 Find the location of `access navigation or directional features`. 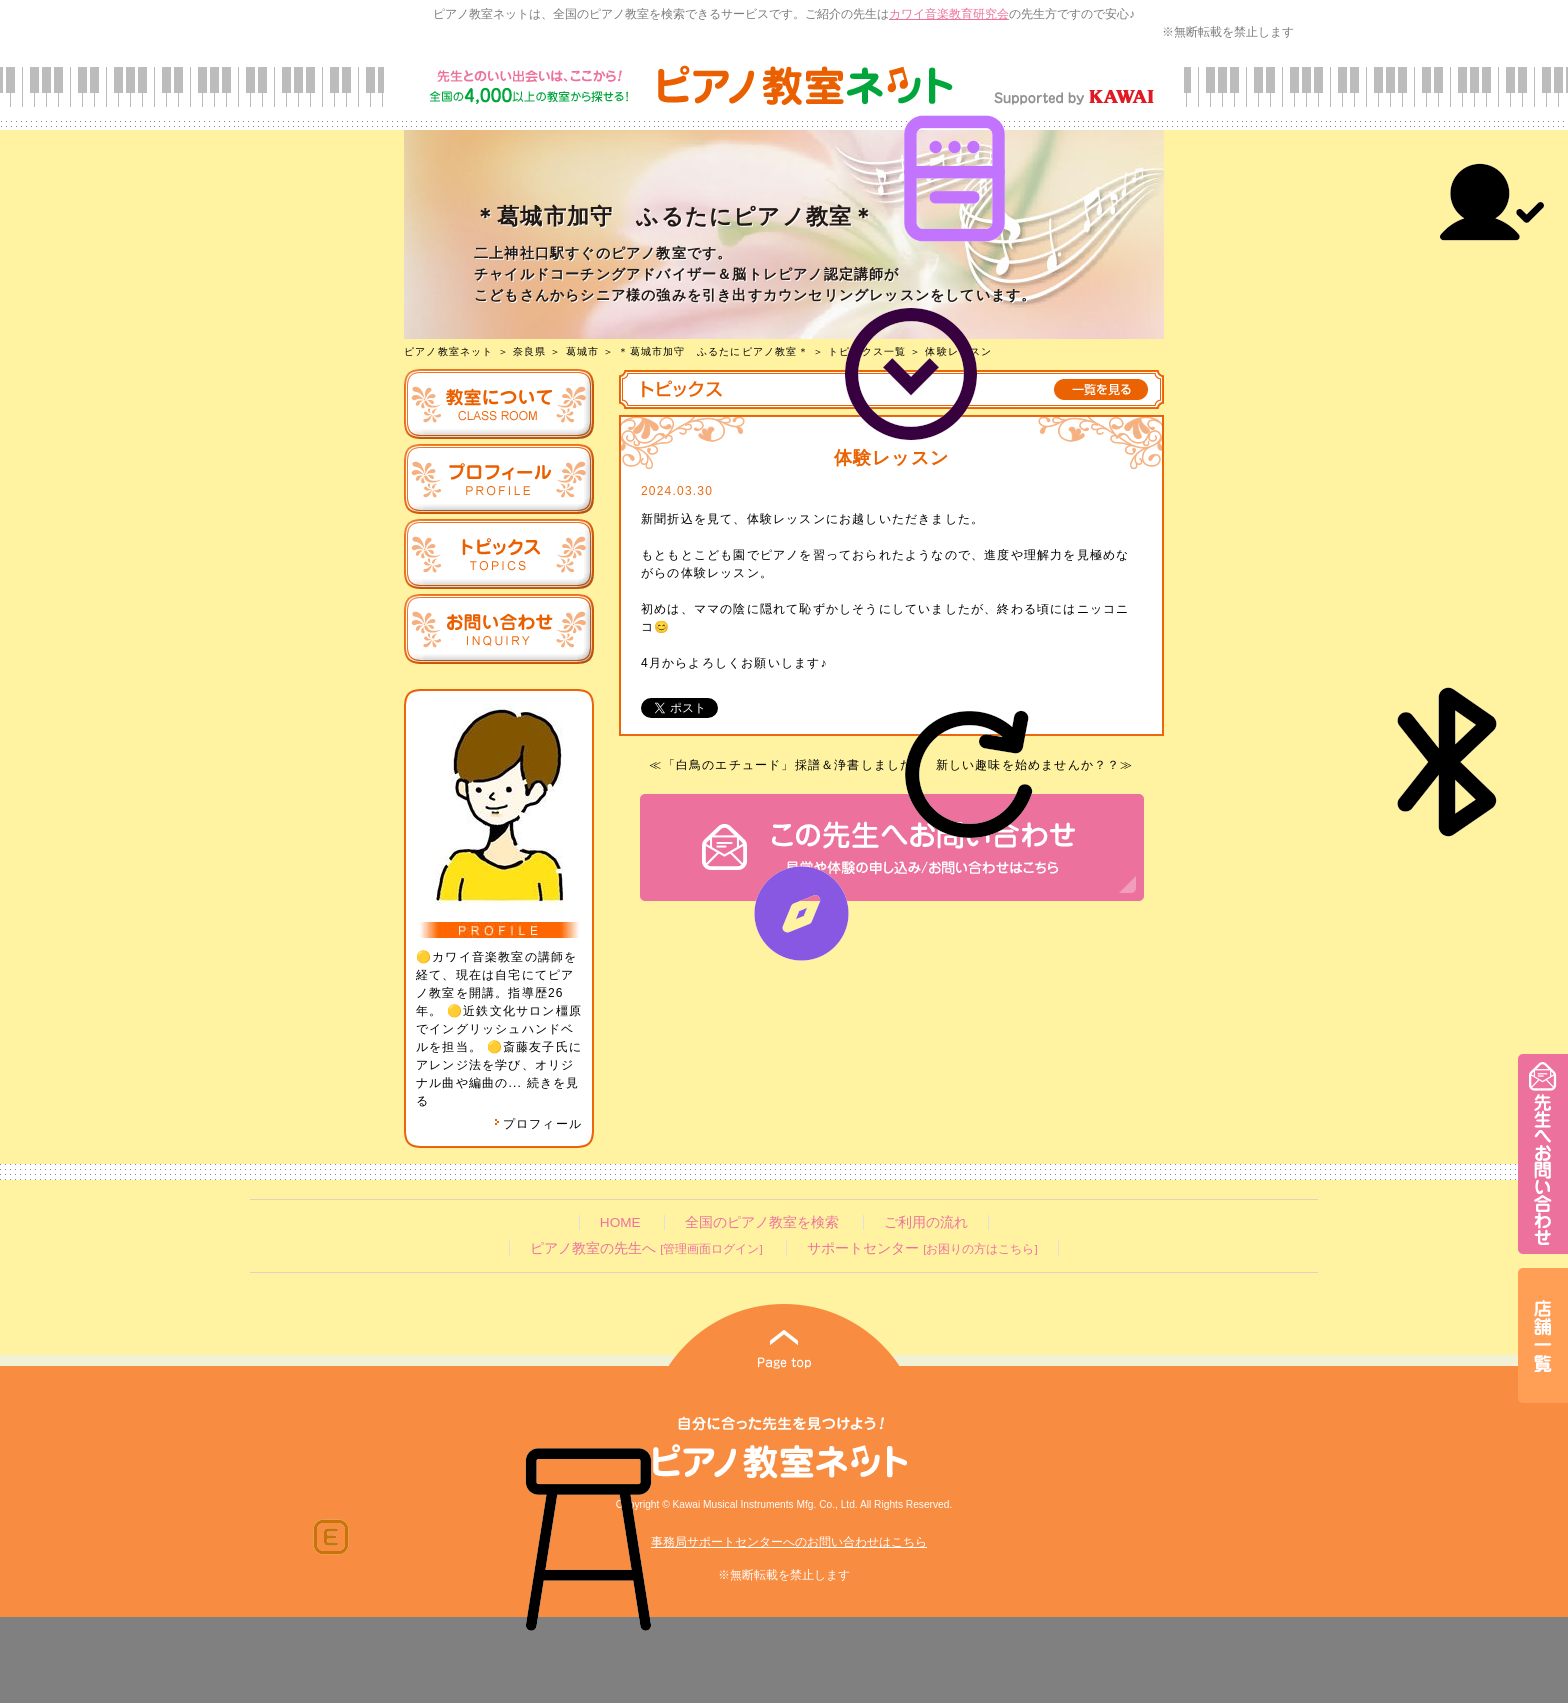

access navigation or directional features is located at coordinates (801, 913).